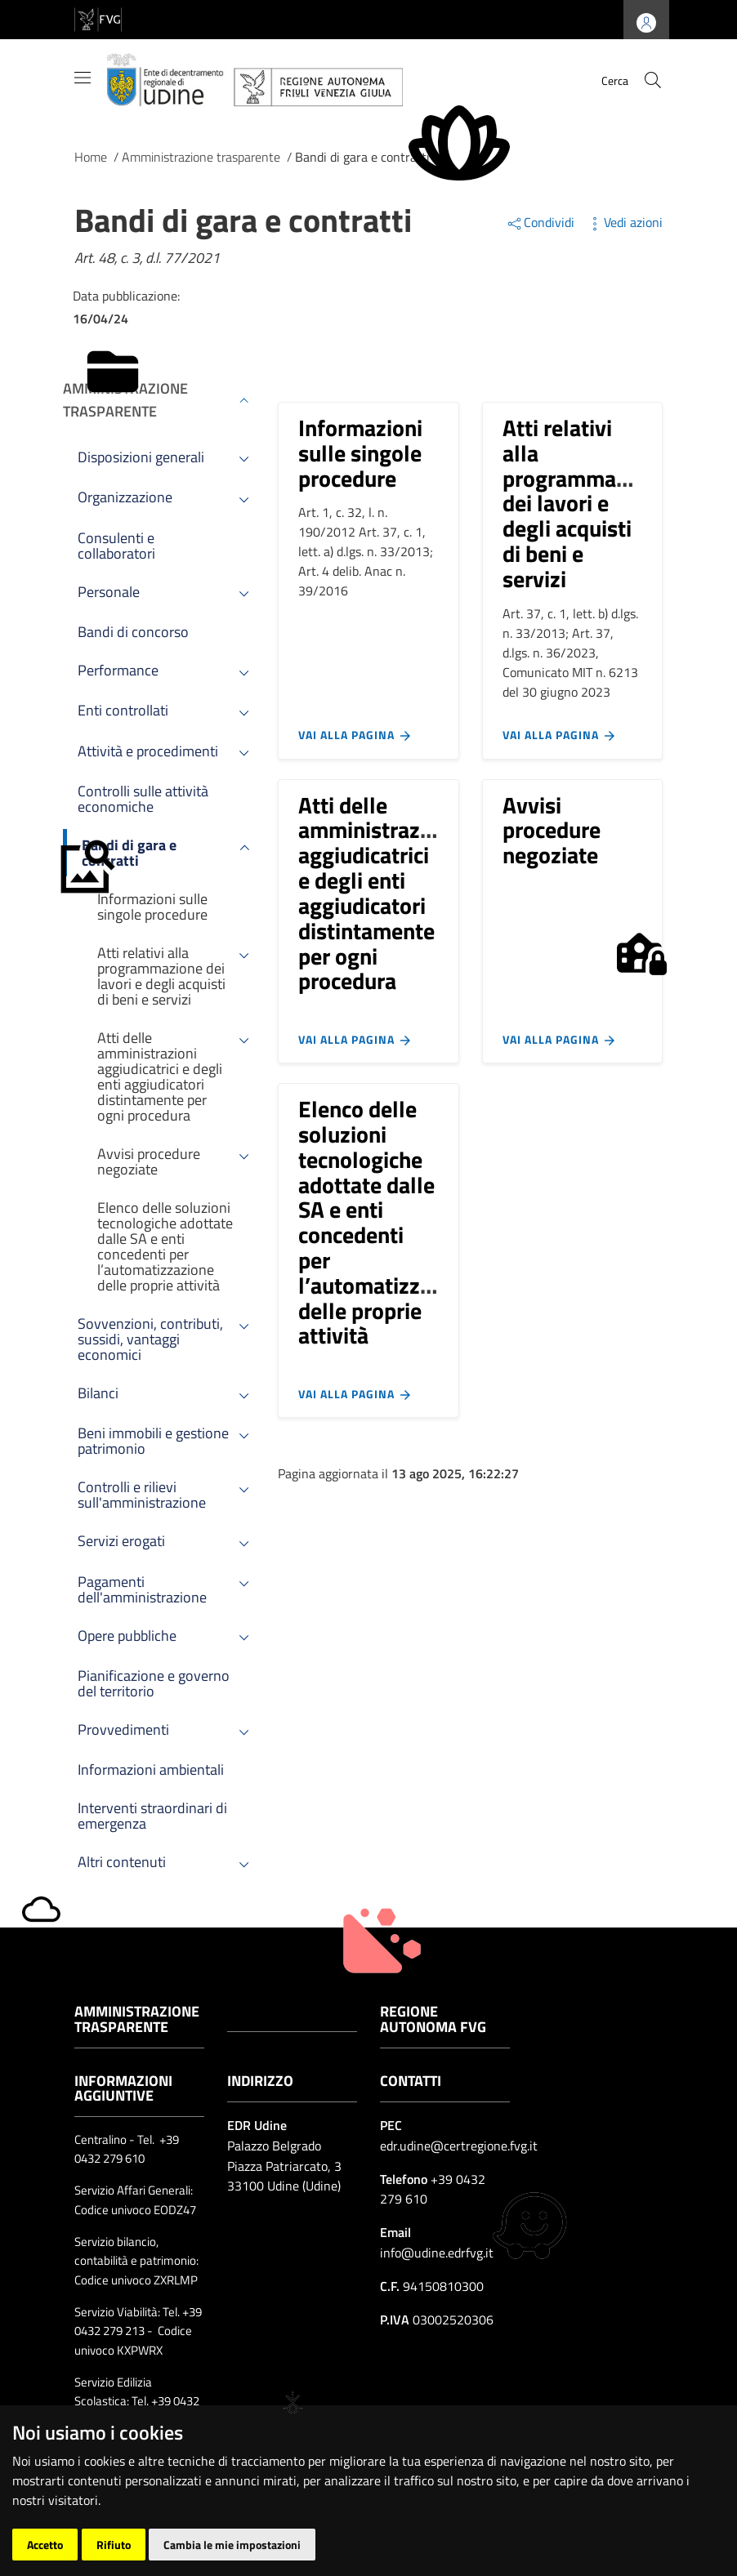 This screenshot has width=737, height=2576. Describe the element at coordinates (641, 952) in the screenshot. I see `indicates a locked or secured school facility` at that location.